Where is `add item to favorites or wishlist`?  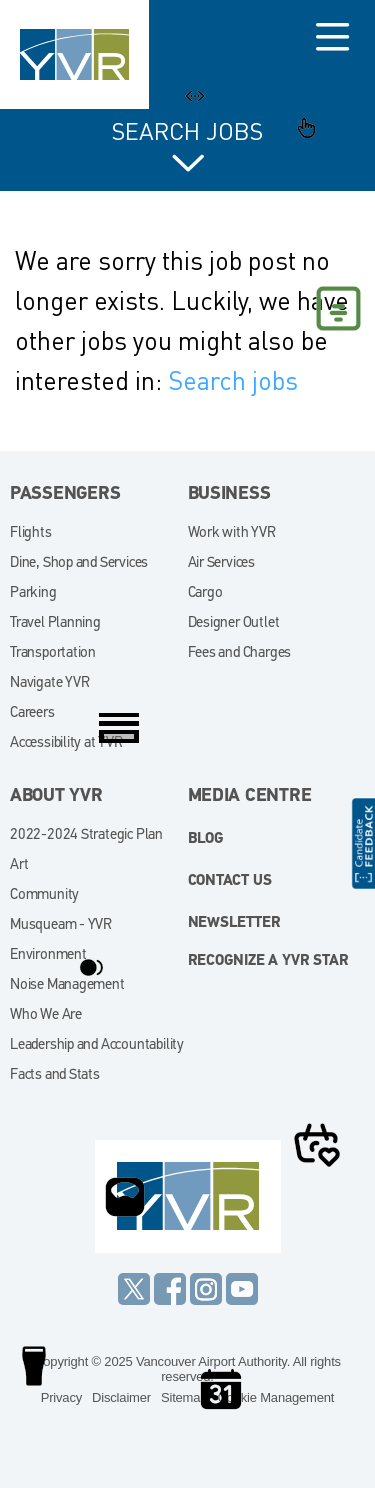 add item to favorites or wishlist is located at coordinates (316, 1143).